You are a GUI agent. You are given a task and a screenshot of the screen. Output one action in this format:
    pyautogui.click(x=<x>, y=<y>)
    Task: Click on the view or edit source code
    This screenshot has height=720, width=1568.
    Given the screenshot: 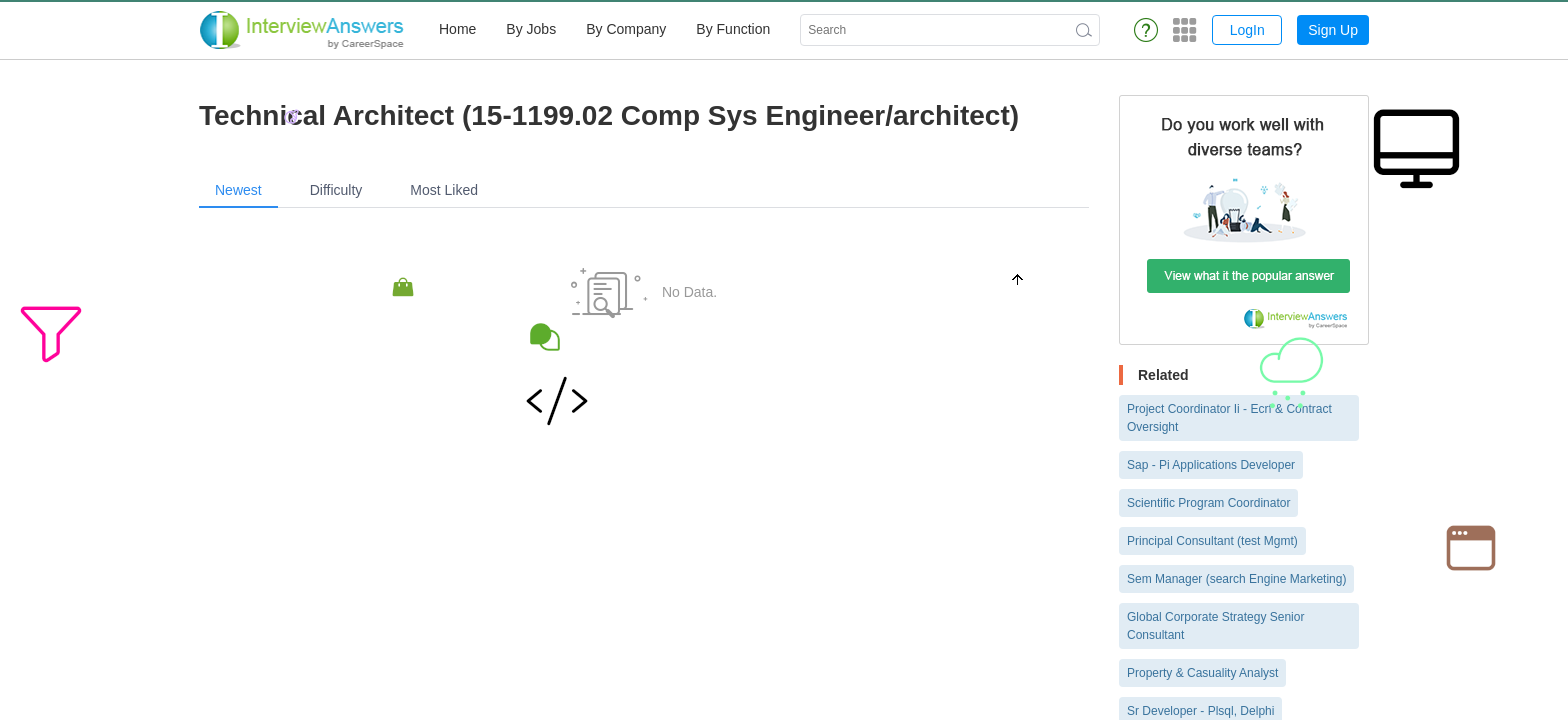 What is the action you would take?
    pyautogui.click(x=557, y=401)
    